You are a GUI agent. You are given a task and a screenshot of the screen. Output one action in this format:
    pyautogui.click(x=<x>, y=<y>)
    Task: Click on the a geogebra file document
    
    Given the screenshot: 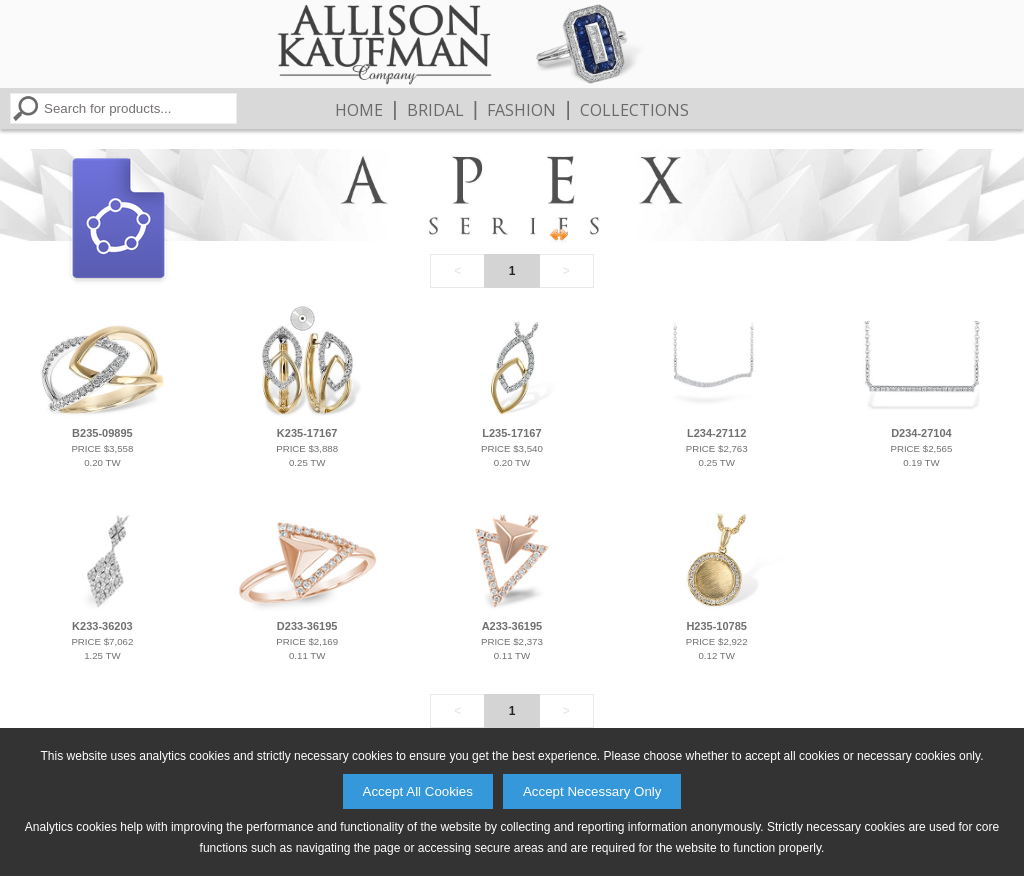 What is the action you would take?
    pyautogui.click(x=118, y=220)
    